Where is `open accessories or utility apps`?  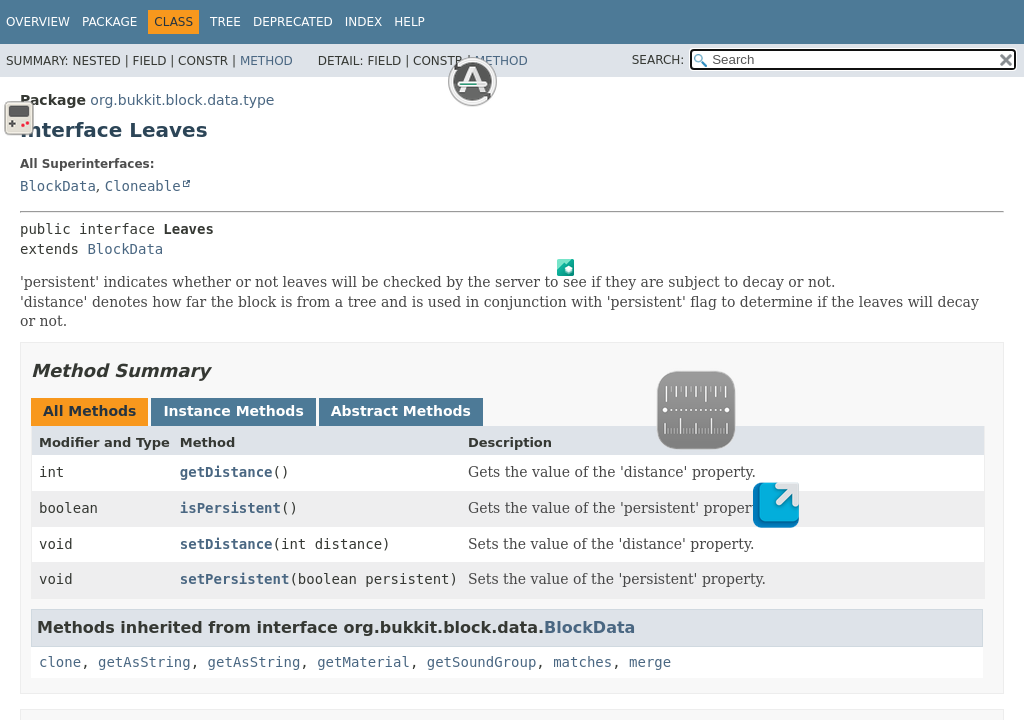
open accessories or utility apps is located at coordinates (776, 505).